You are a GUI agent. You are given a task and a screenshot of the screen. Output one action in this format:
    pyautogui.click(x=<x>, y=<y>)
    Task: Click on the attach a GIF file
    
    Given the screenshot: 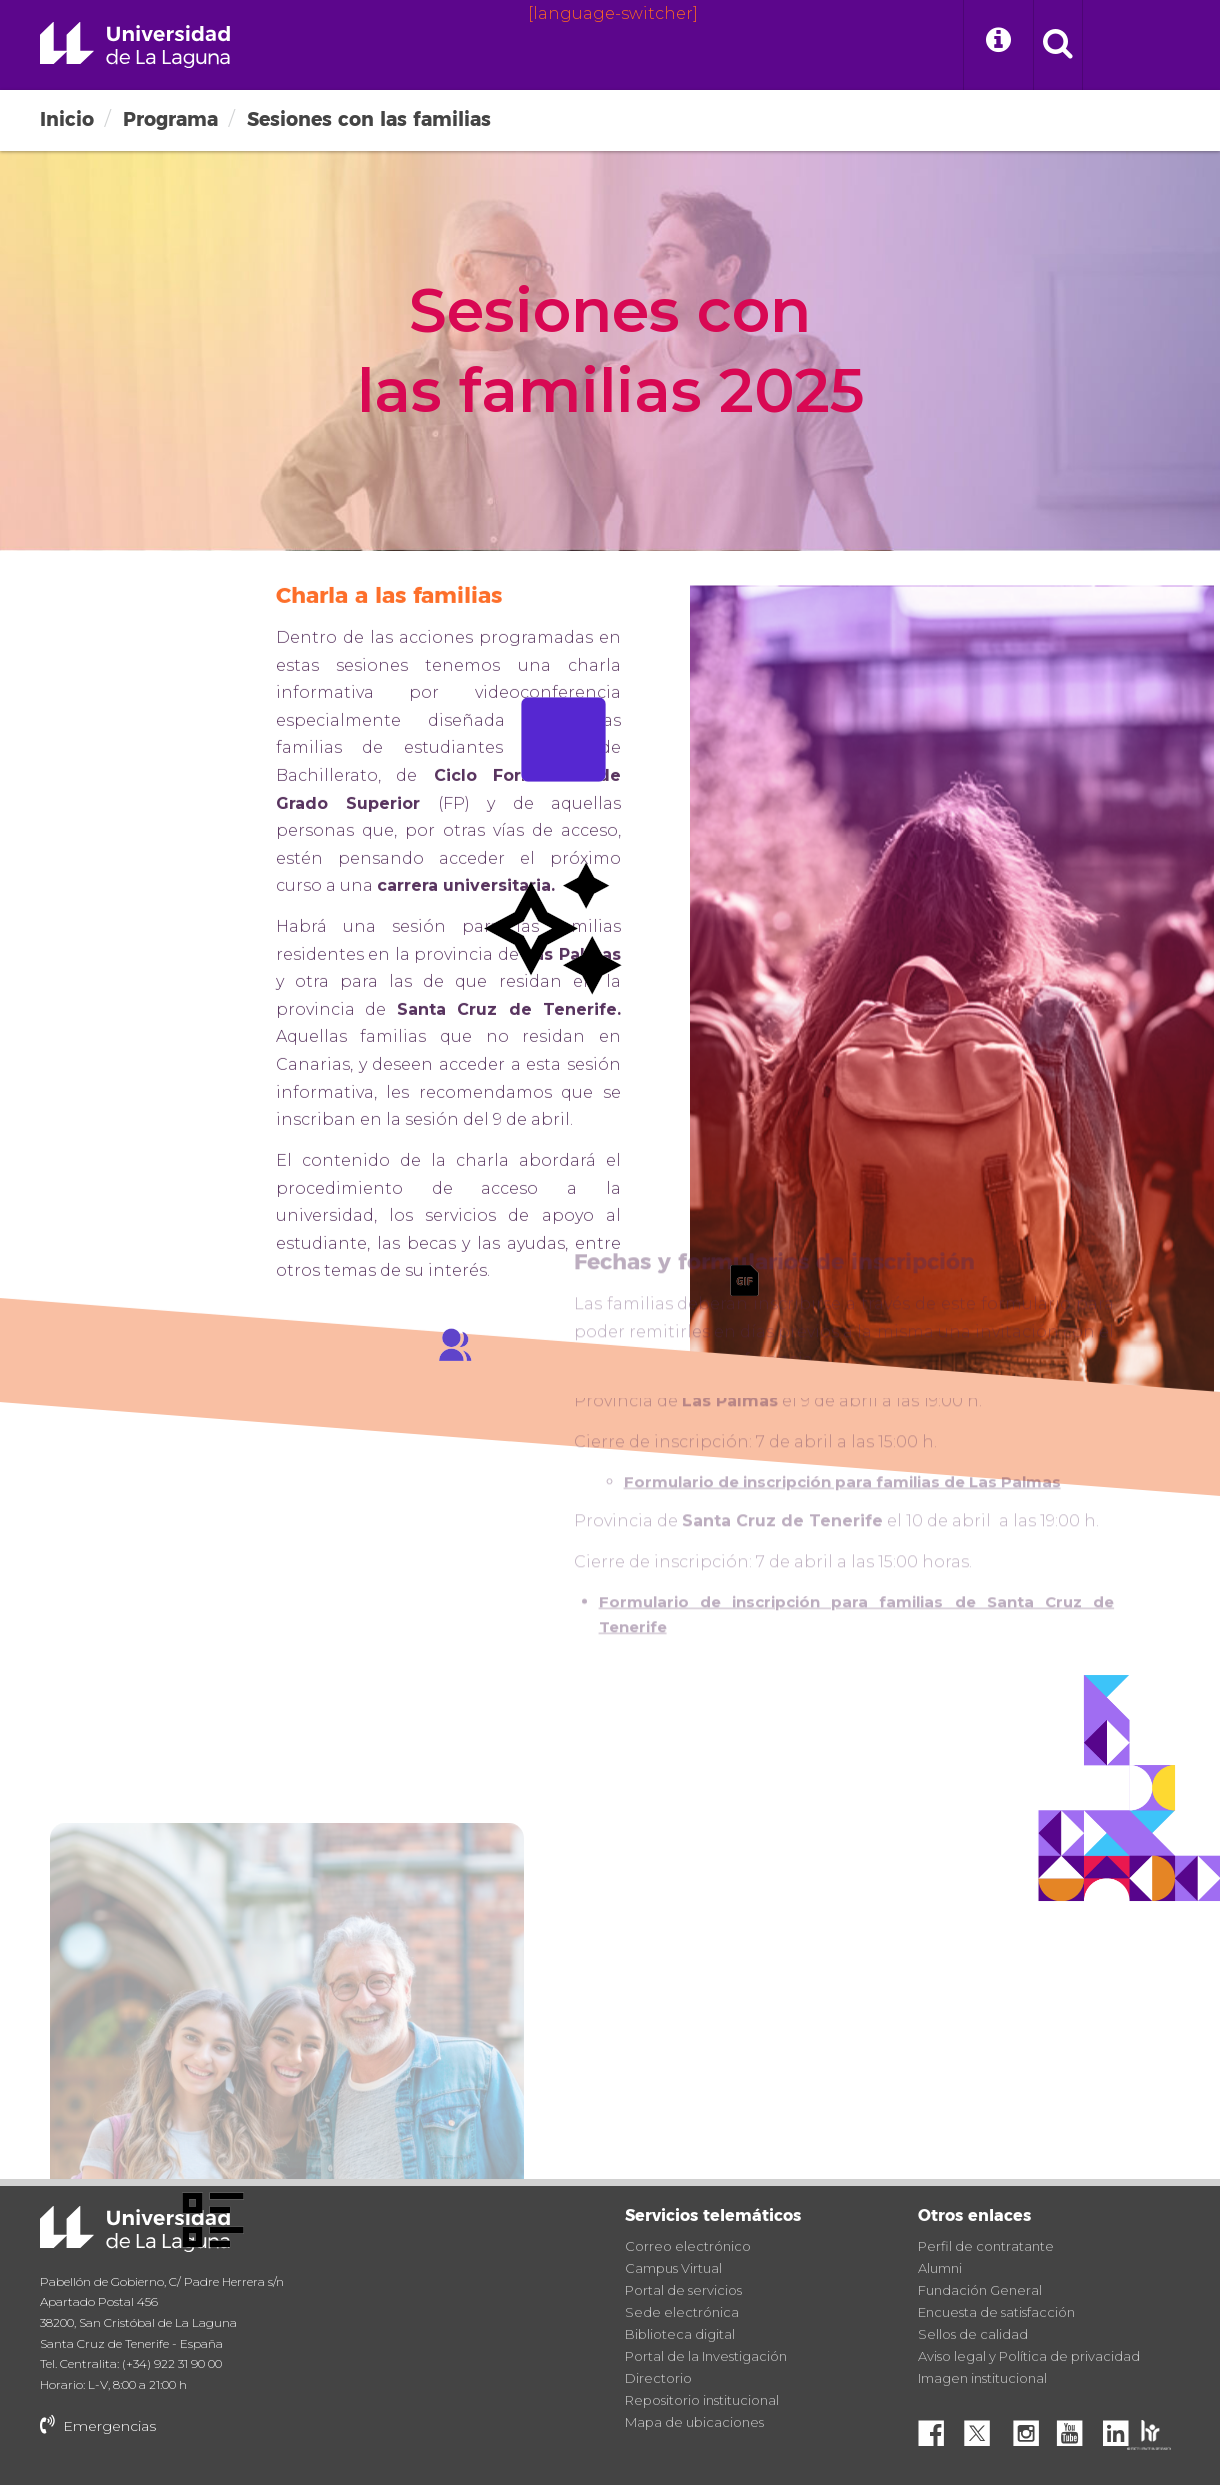 What is the action you would take?
    pyautogui.click(x=744, y=1280)
    